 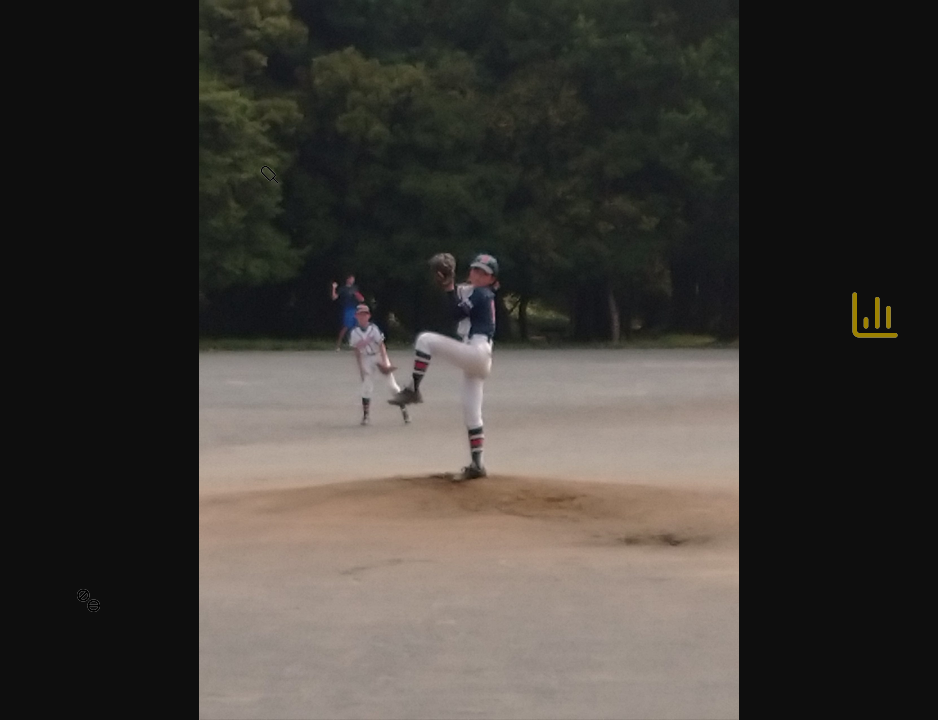 I want to click on view analytics or statistics, so click(x=875, y=315).